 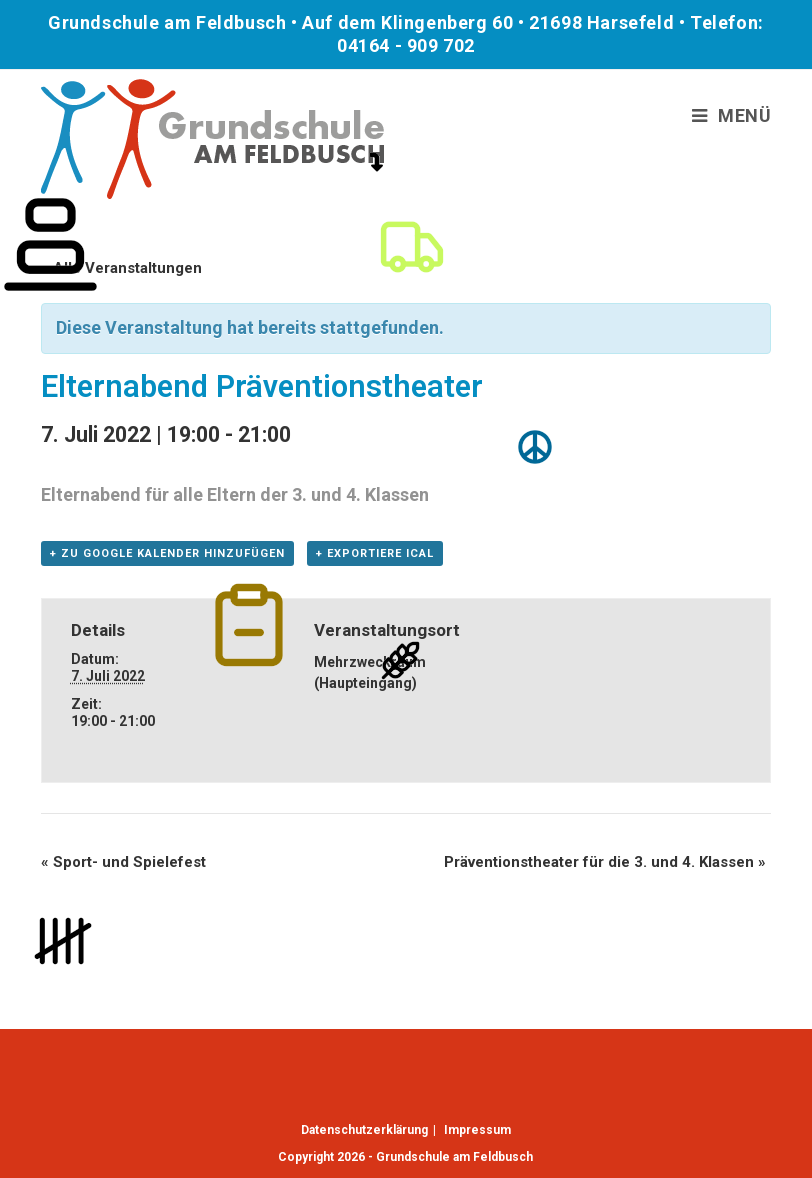 What do you see at coordinates (50, 244) in the screenshot?
I see `align objects to the bottom edge` at bounding box center [50, 244].